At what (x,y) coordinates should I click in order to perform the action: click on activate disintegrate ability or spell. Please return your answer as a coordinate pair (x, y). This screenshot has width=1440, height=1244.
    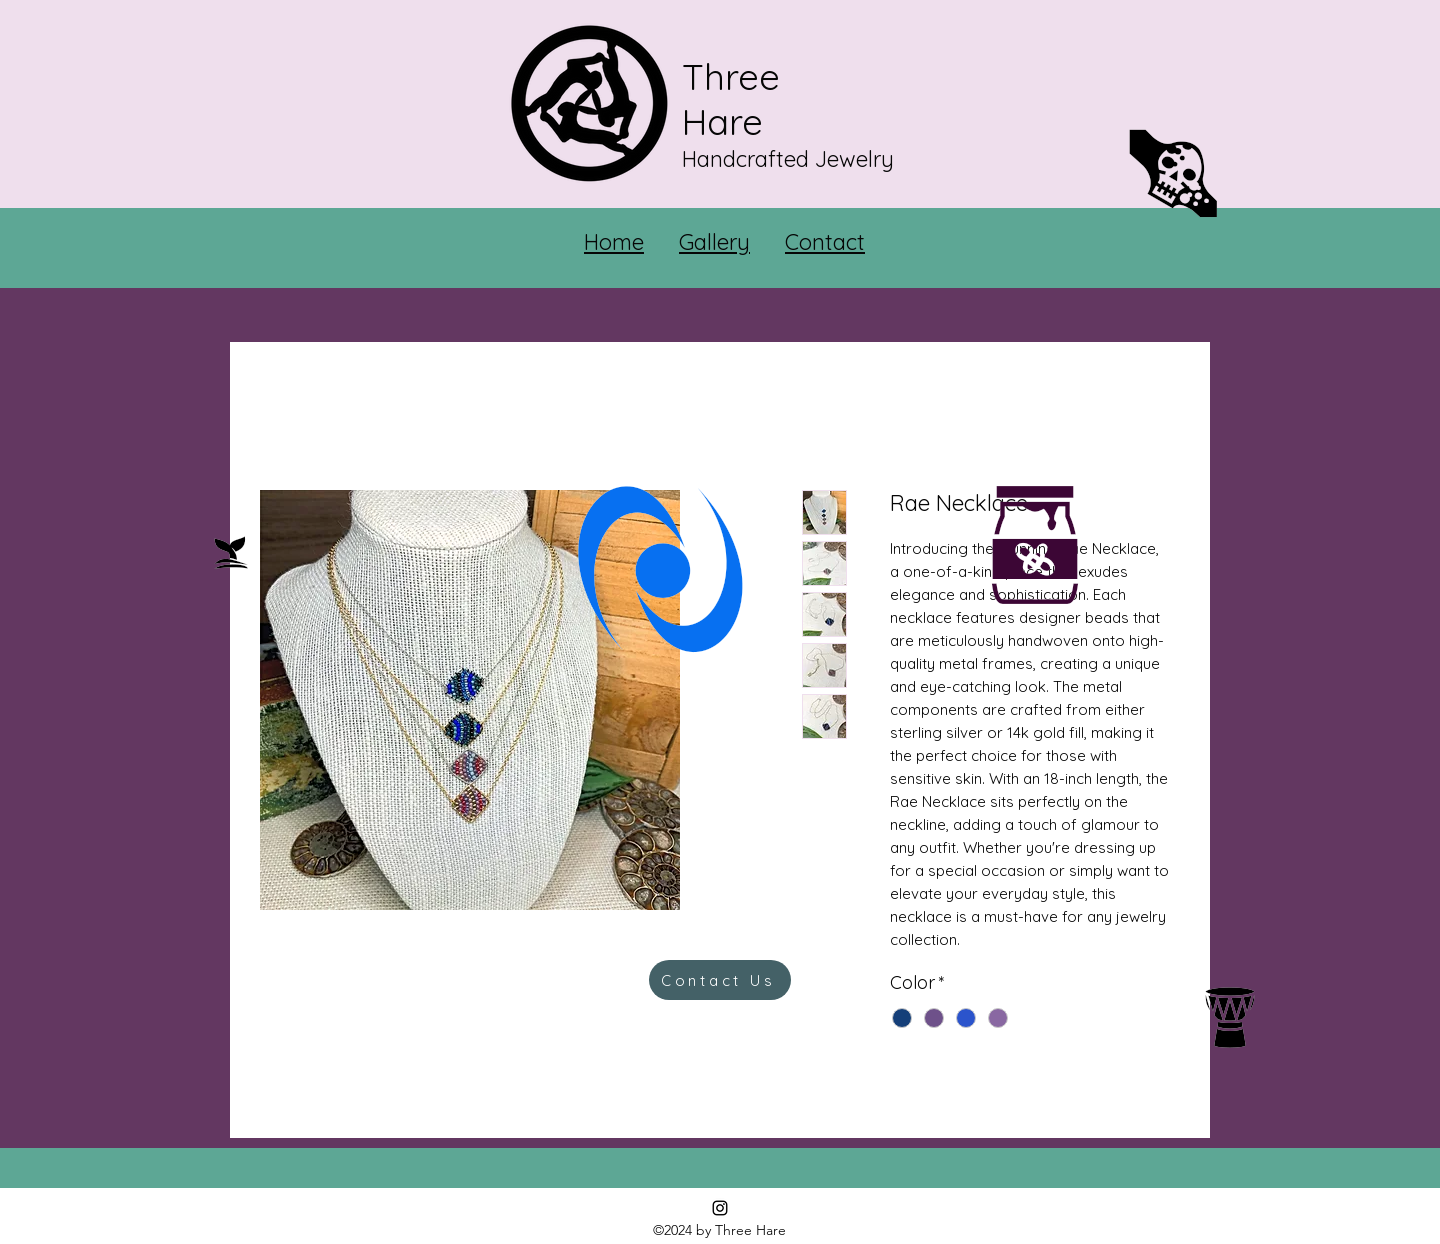
    Looking at the image, I should click on (1173, 173).